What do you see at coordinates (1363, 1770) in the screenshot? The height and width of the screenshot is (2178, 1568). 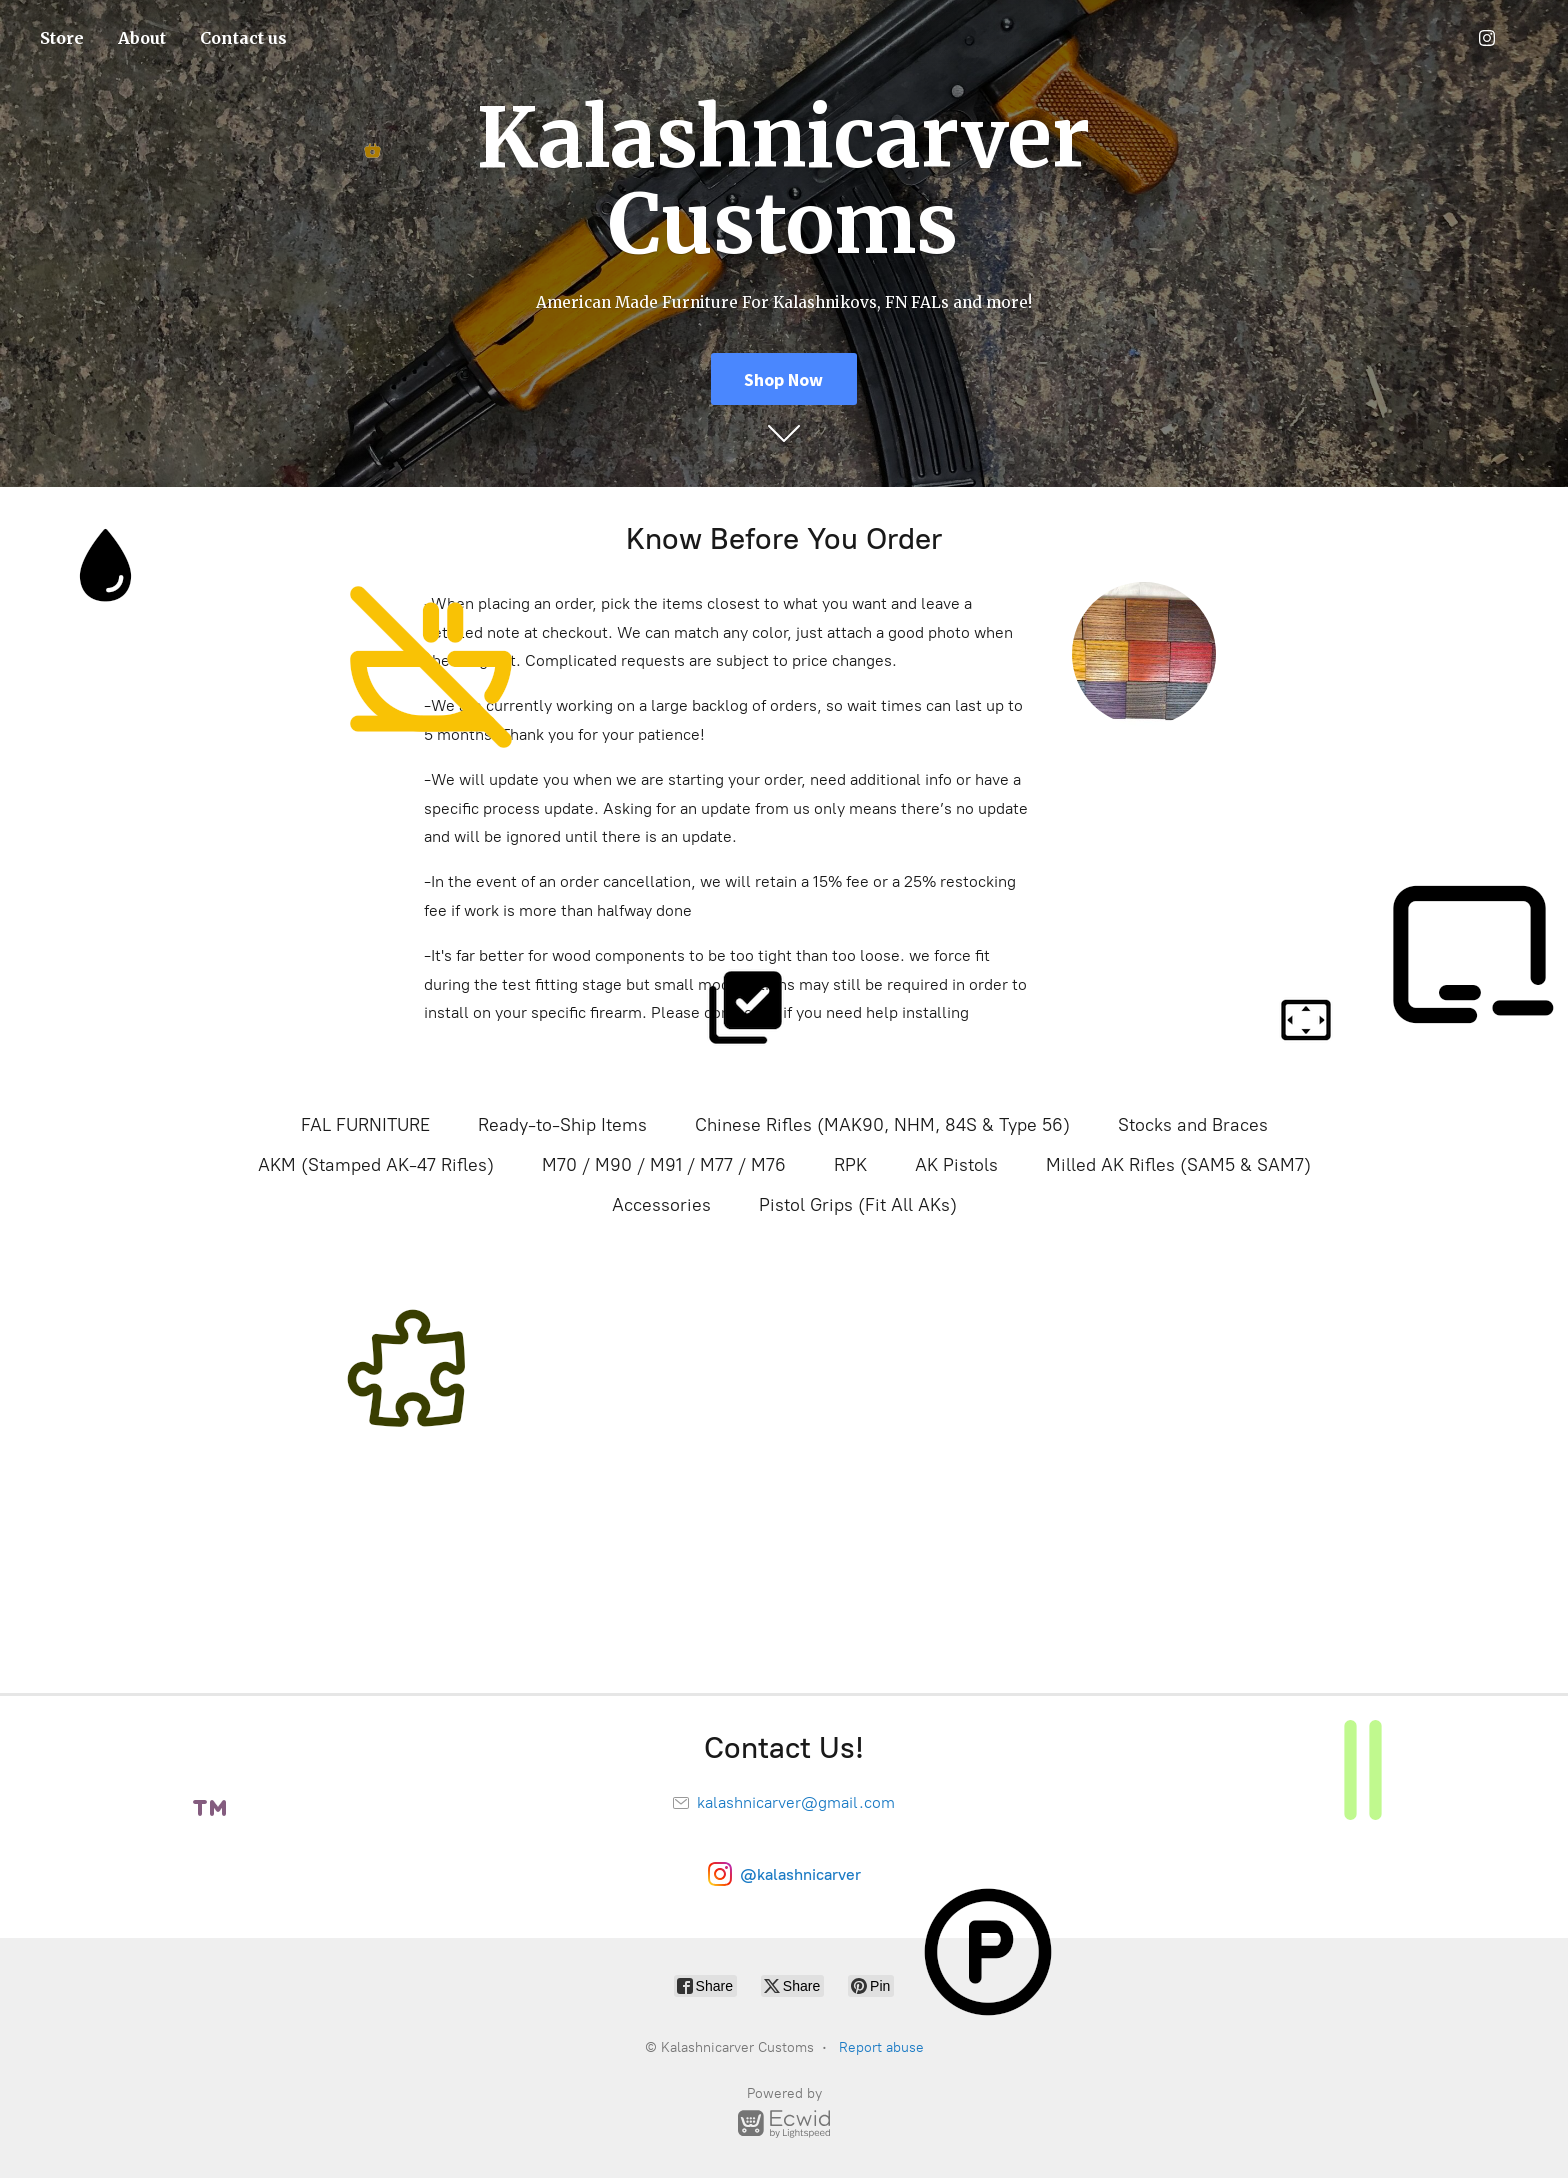 I see `indicates a count of two items` at bounding box center [1363, 1770].